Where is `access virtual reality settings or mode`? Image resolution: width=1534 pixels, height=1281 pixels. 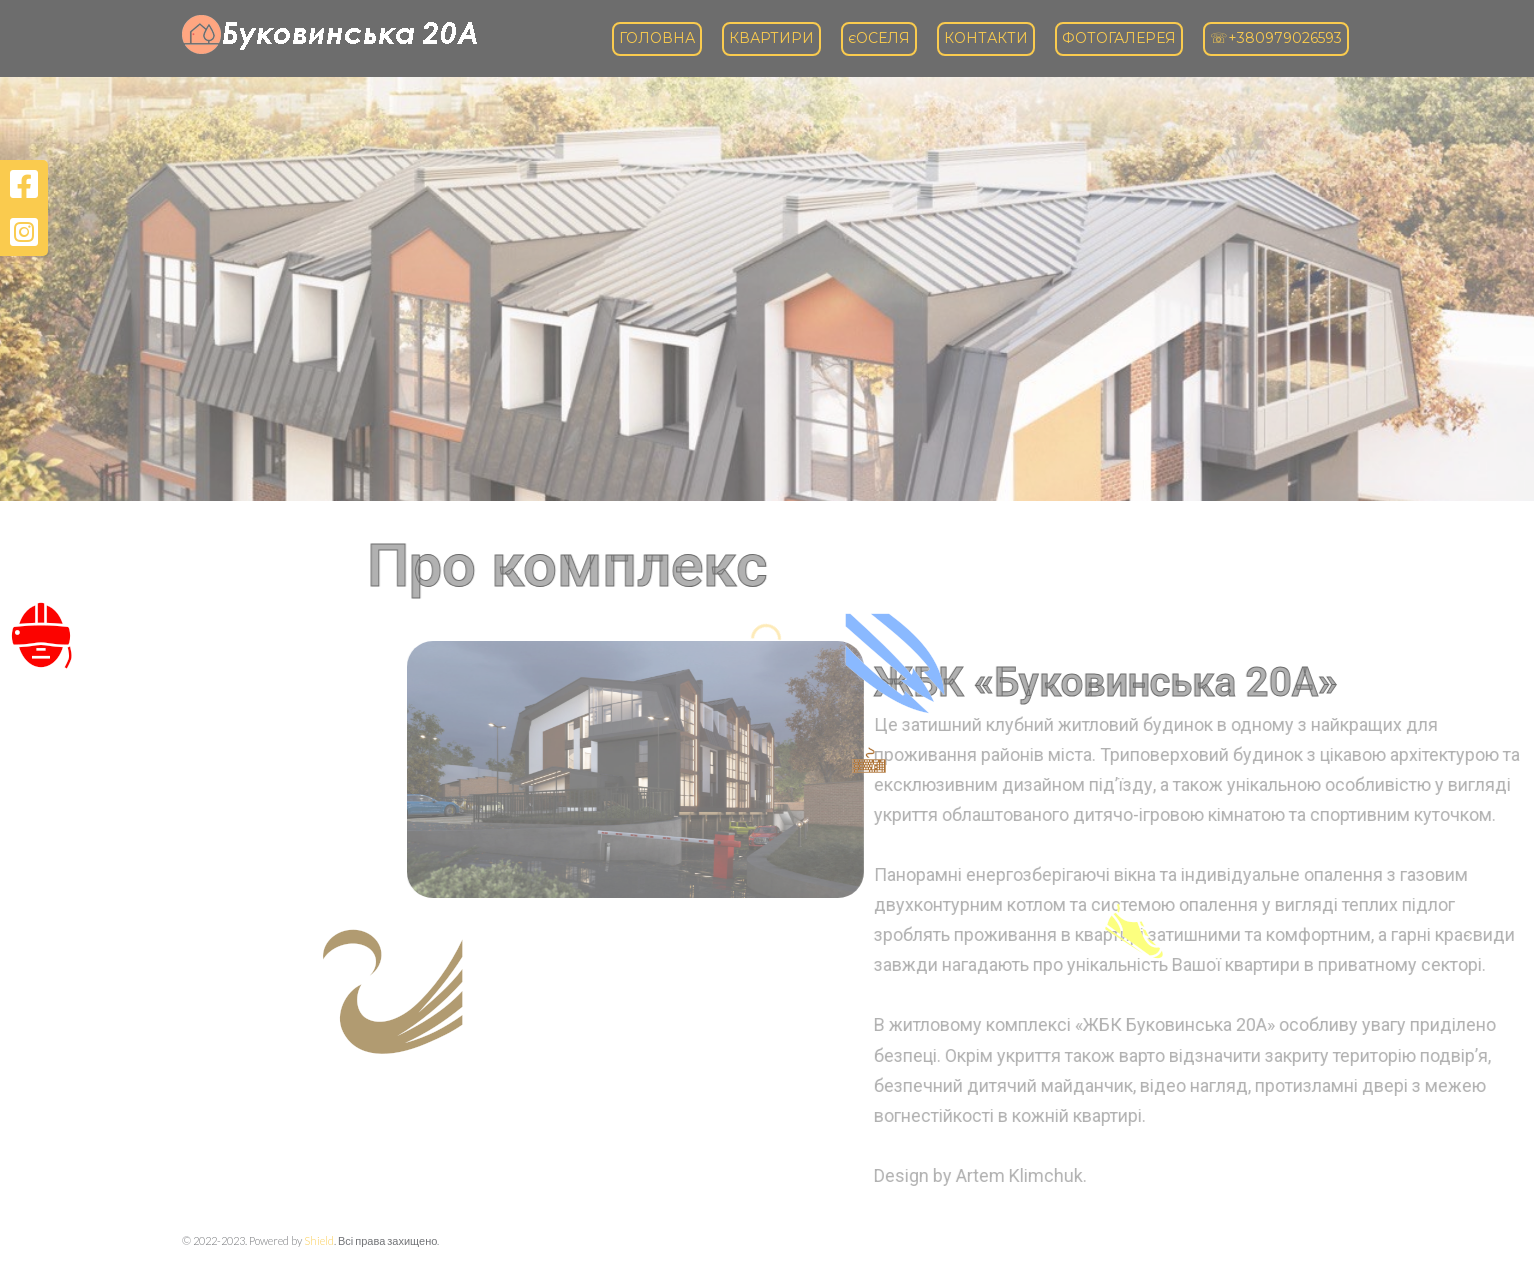 access virtual reality settings or mode is located at coordinates (41, 635).